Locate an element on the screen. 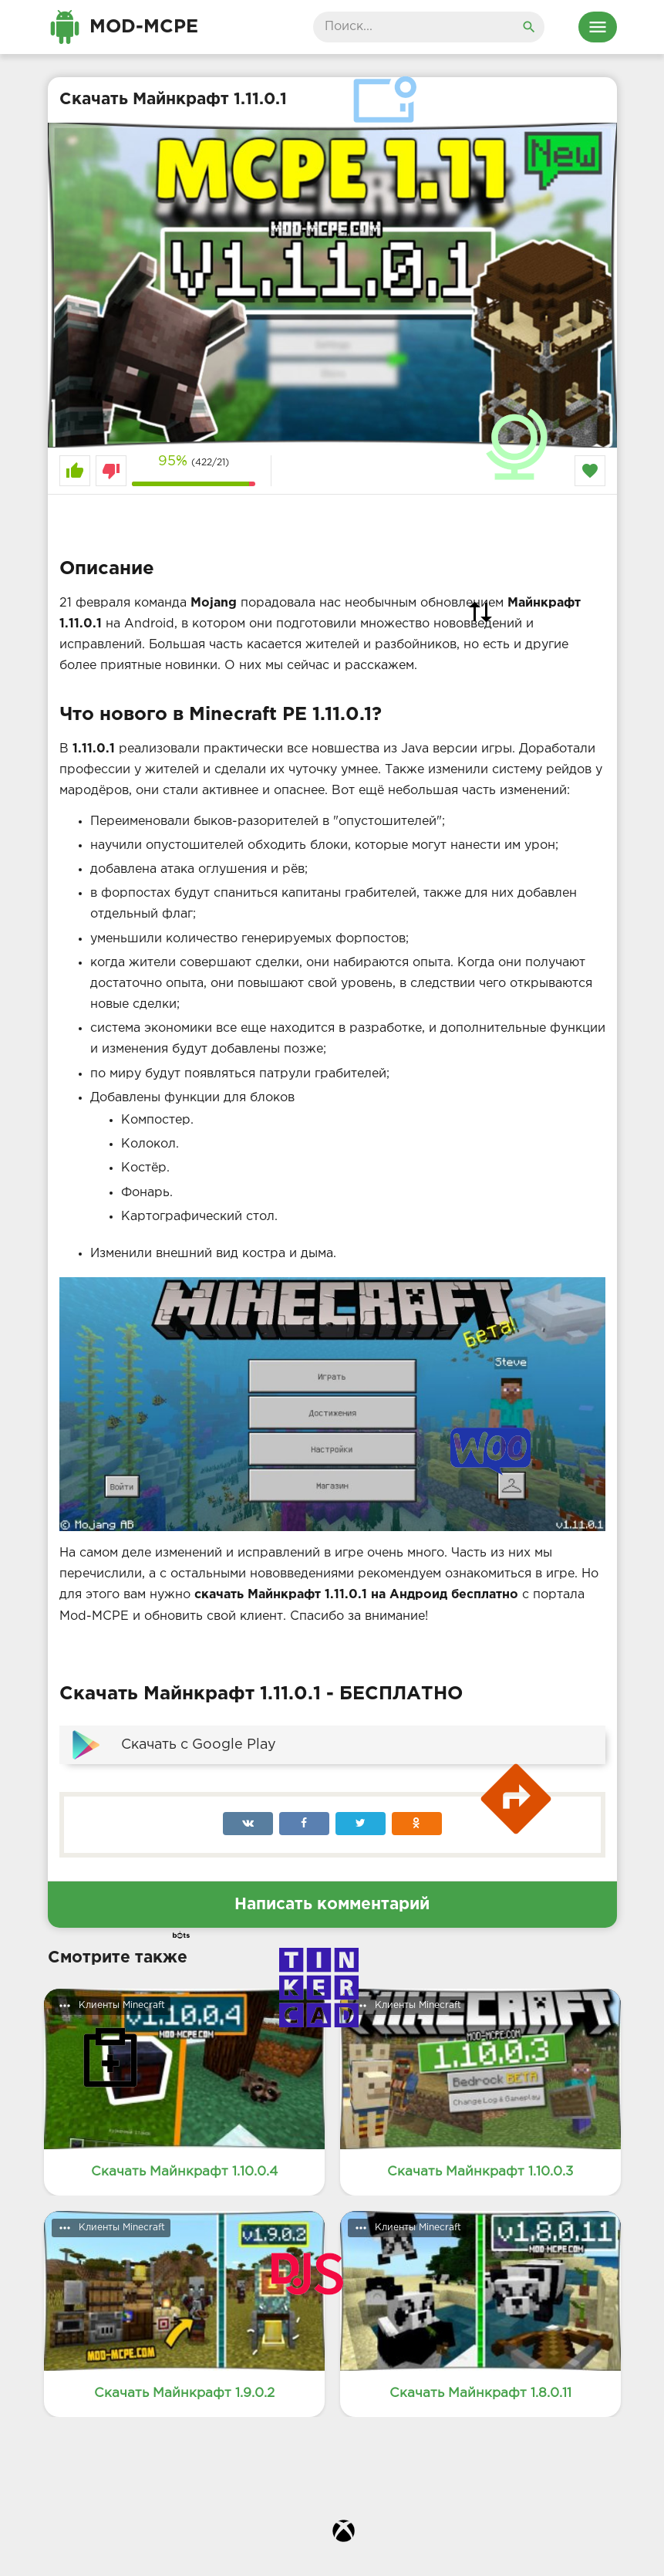 The height and width of the screenshot is (2576, 664). WooCommerce logo - access your online store dashboard is located at coordinates (490, 1452).